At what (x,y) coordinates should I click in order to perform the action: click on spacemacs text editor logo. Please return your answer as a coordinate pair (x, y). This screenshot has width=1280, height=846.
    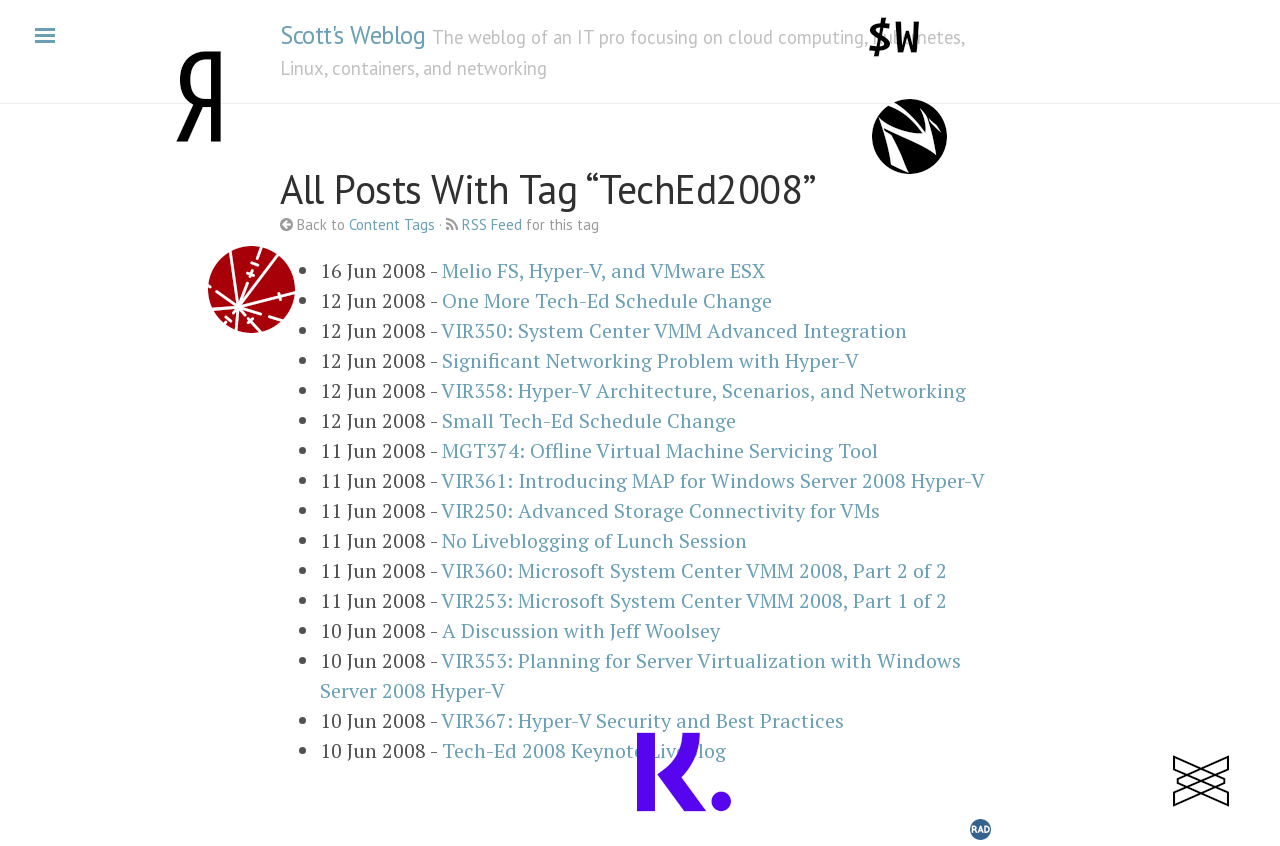
    Looking at the image, I should click on (909, 136).